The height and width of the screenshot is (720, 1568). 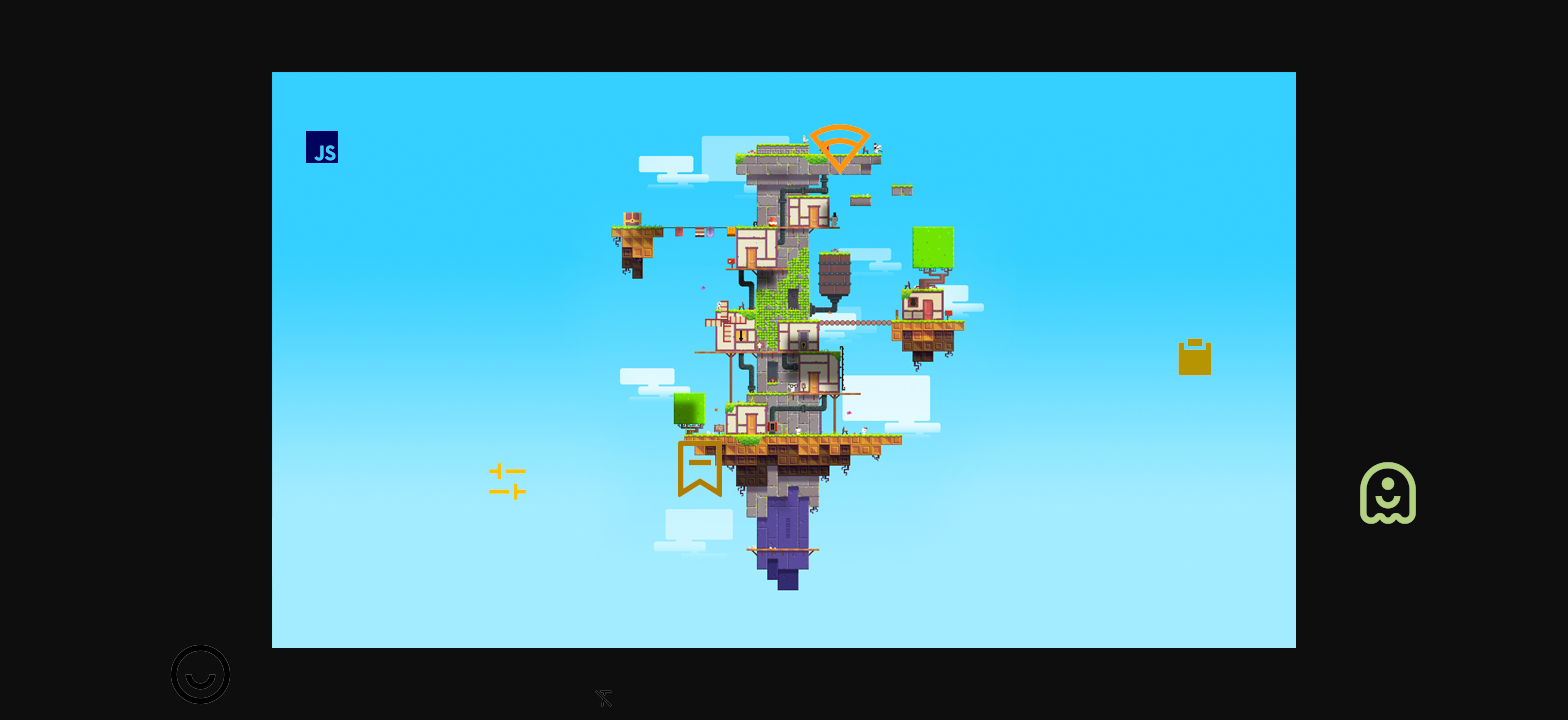 What do you see at coordinates (507, 481) in the screenshot?
I see `adjust audio equalizer settings` at bounding box center [507, 481].